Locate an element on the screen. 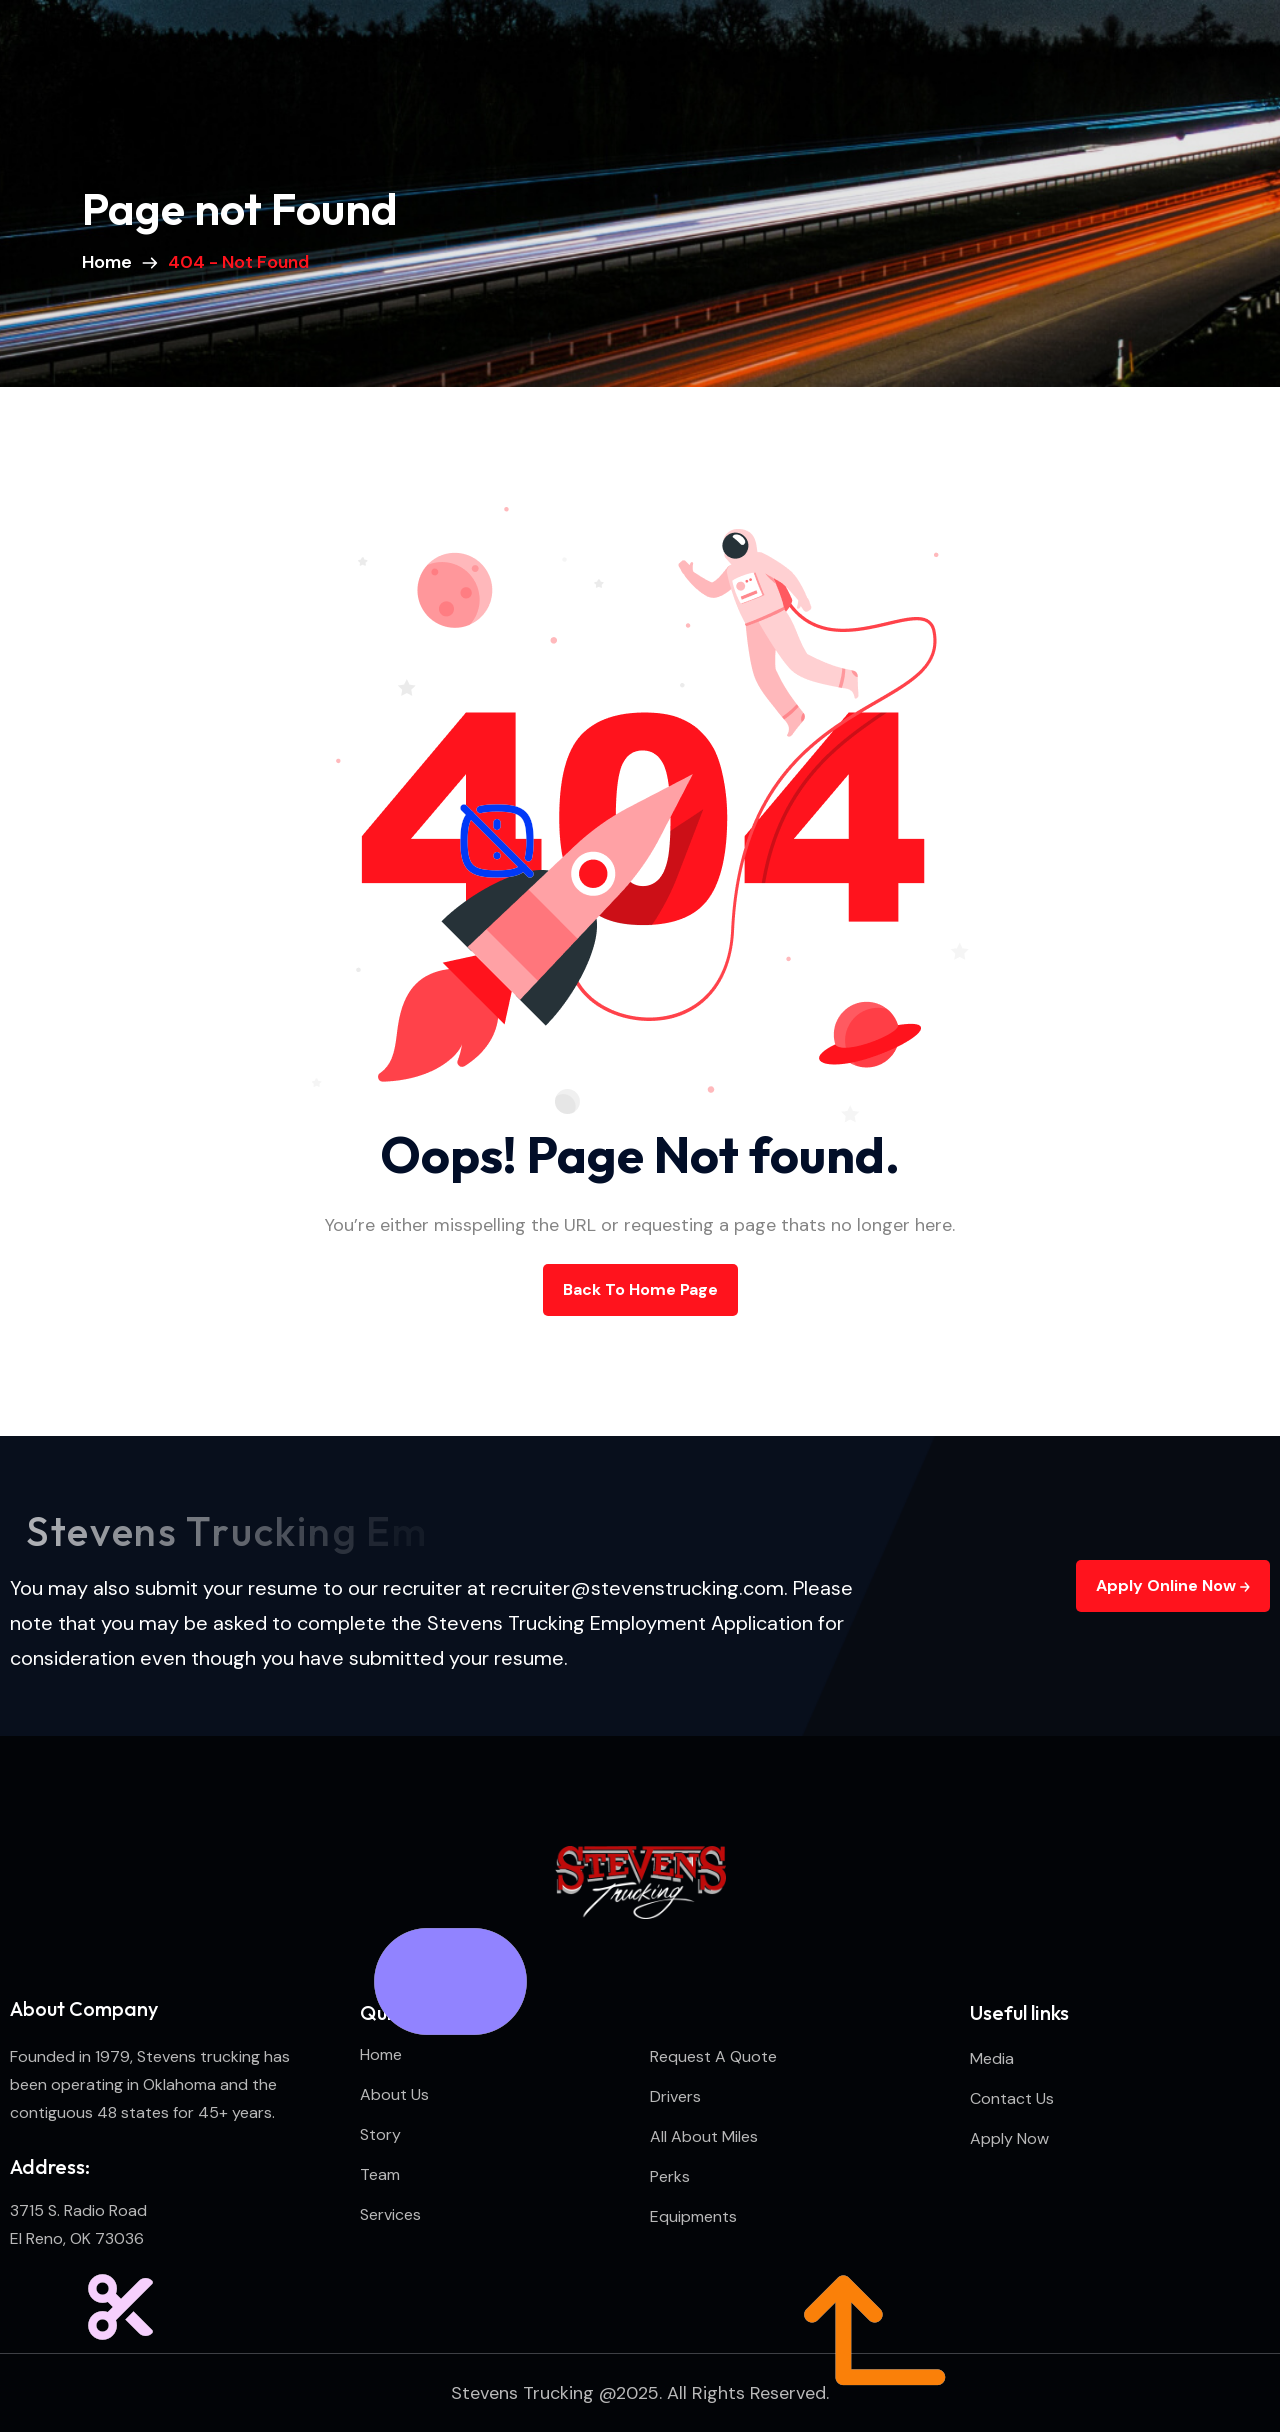 The image size is (1280, 2432). disable or mute alert notifications is located at coordinates (497, 841).